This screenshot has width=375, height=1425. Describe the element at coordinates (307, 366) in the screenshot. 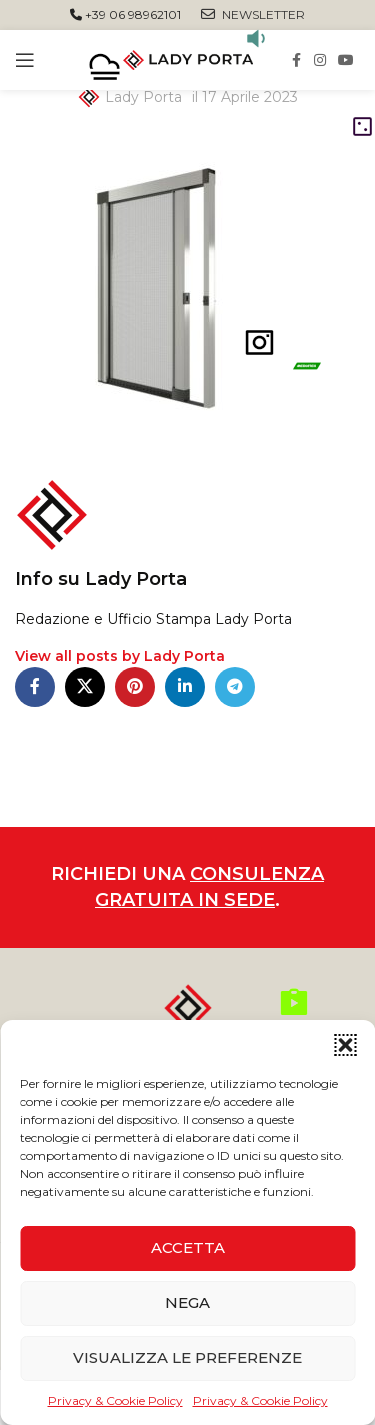

I see `MediaTek company logo` at that location.